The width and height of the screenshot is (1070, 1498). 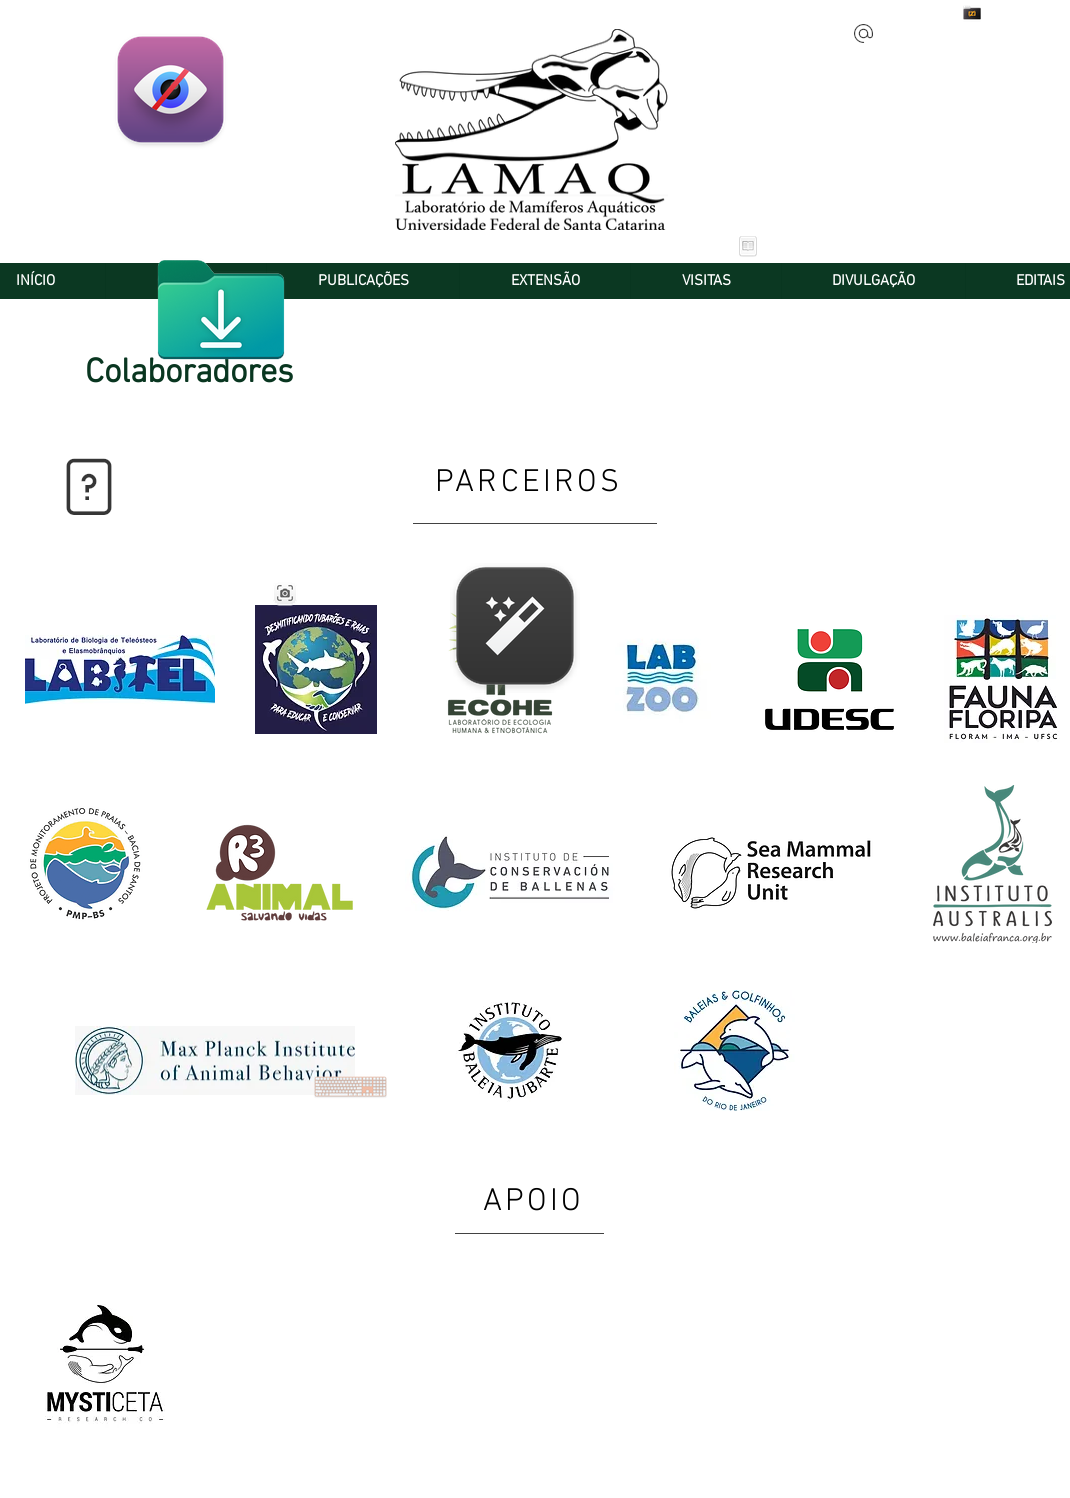 What do you see at coordinates (170, 89) in the screenshot?
I see `open privacy and security settings` at bounding box center [170, 89].